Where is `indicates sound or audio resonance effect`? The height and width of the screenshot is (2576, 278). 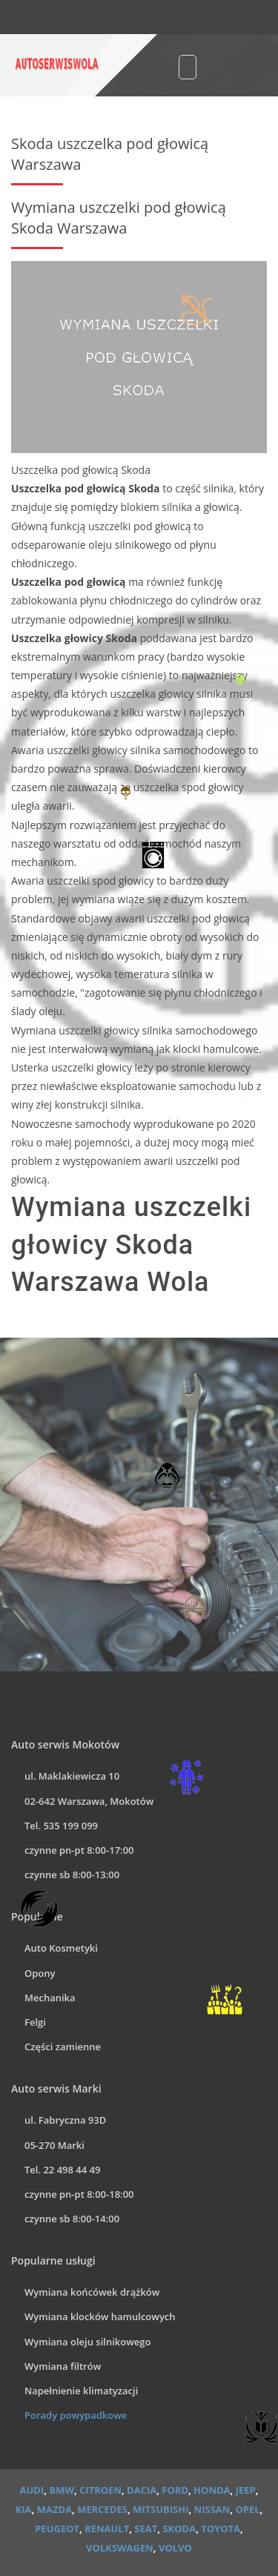 indicates sound or audio resonance effect is located at coordinates (39, 1908).